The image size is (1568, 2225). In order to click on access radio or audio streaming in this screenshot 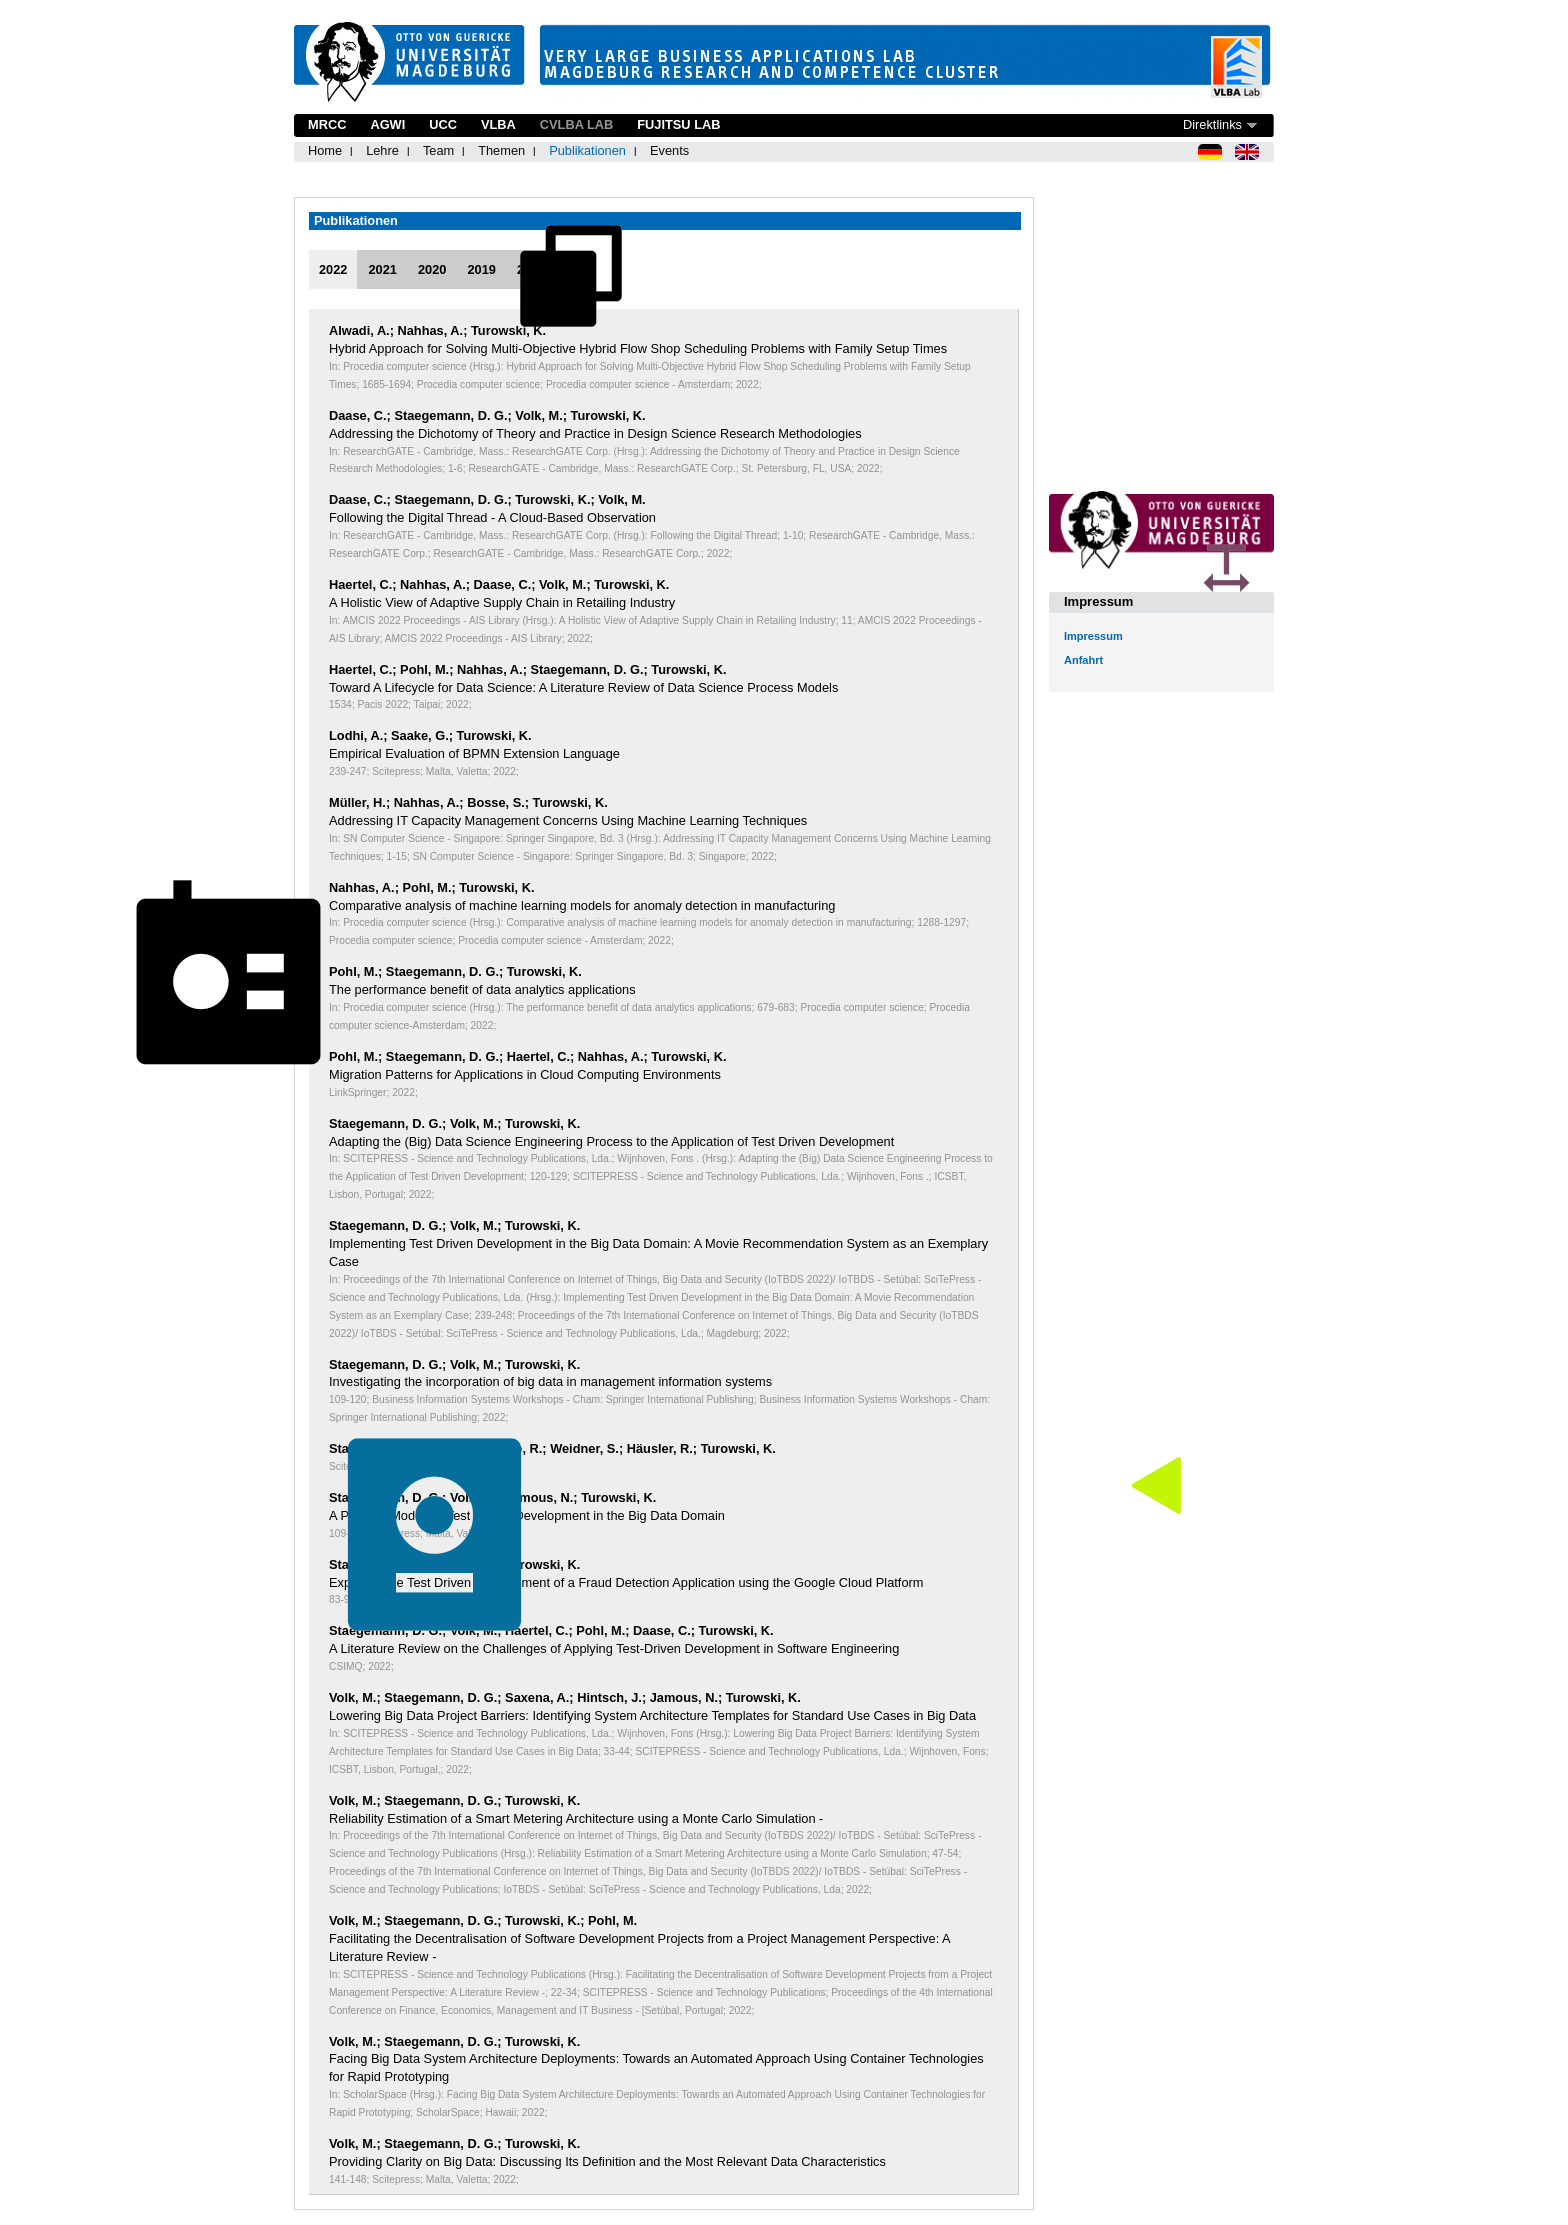, I will do `click(228, 981)`.